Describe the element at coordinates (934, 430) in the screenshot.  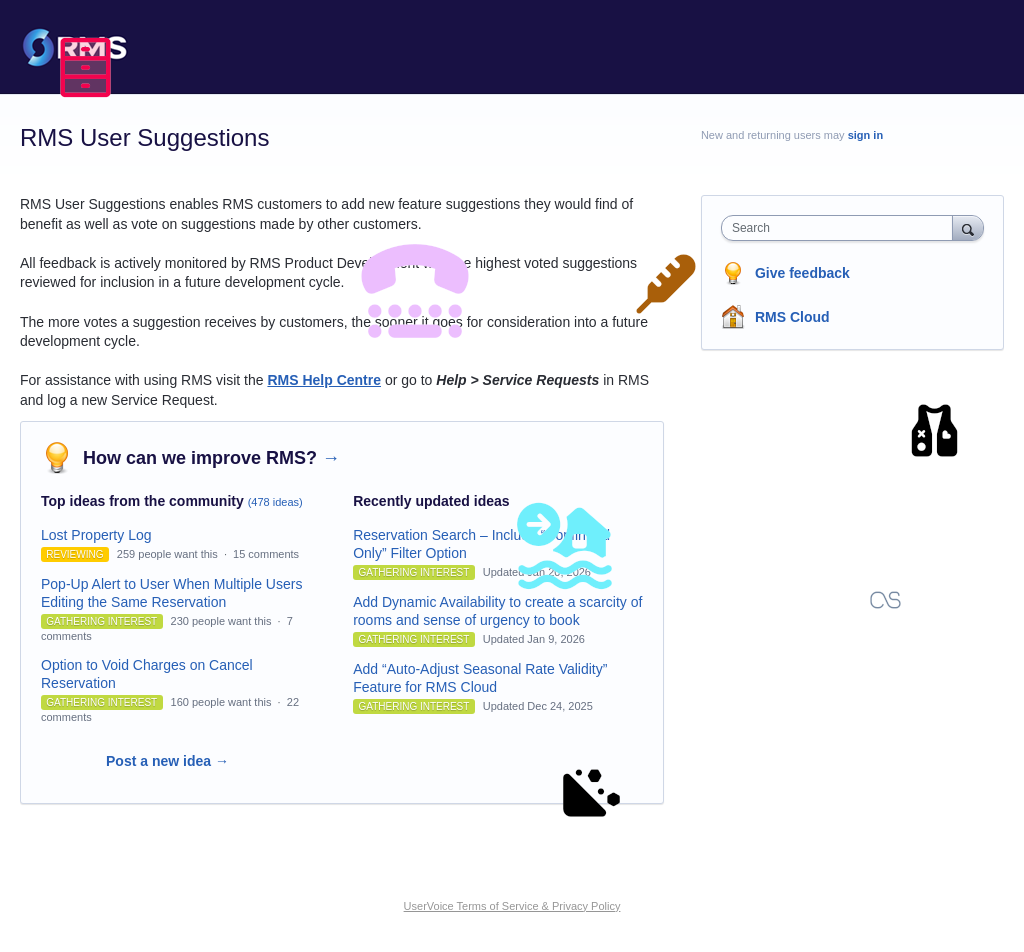
I see `safety vest or protective gear settings` at that location.